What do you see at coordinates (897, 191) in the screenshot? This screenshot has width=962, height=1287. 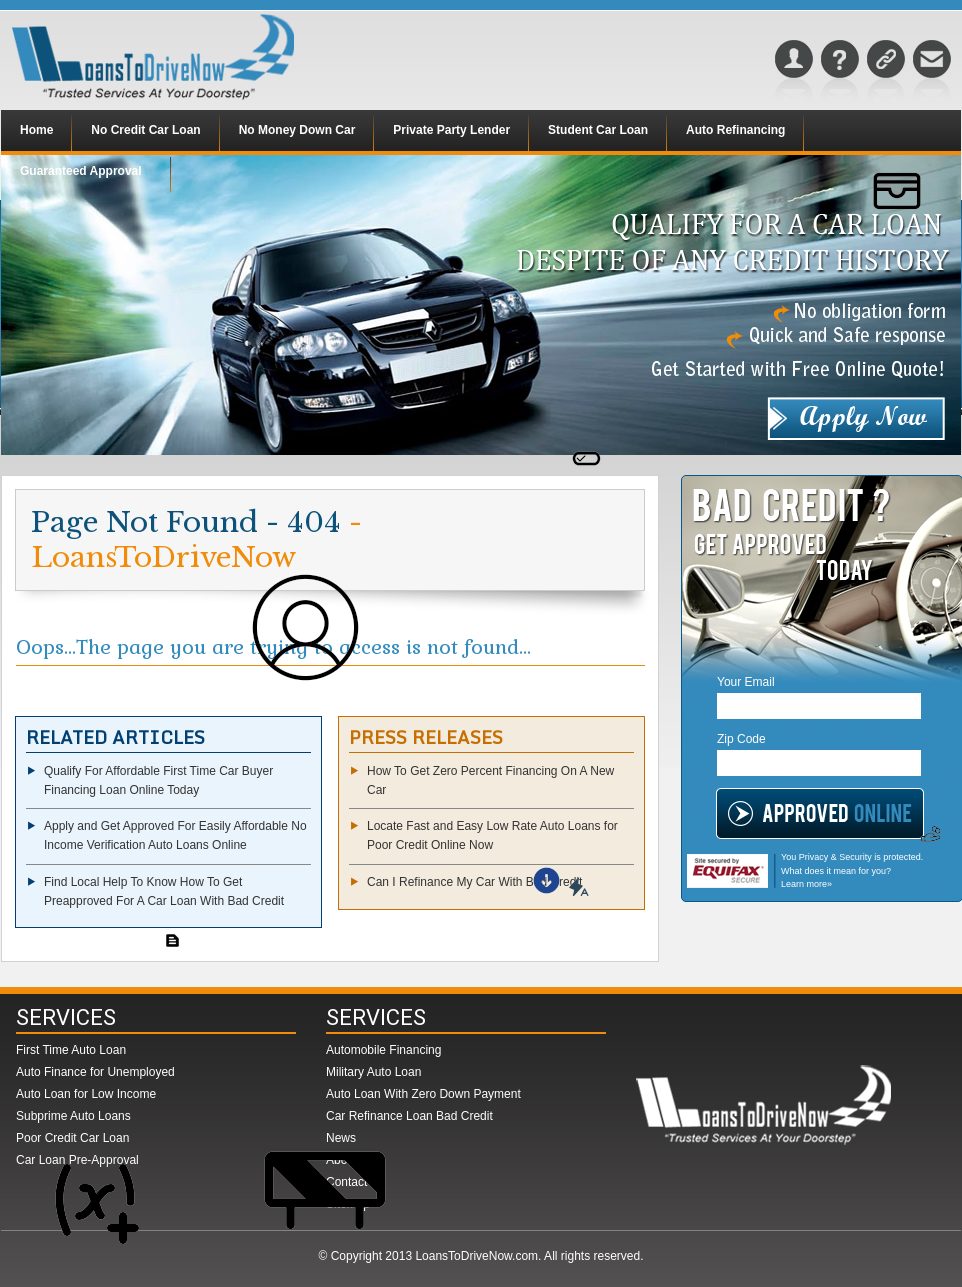 I see `access your wallet or saved payment methods` at bounding box center [897, 191].